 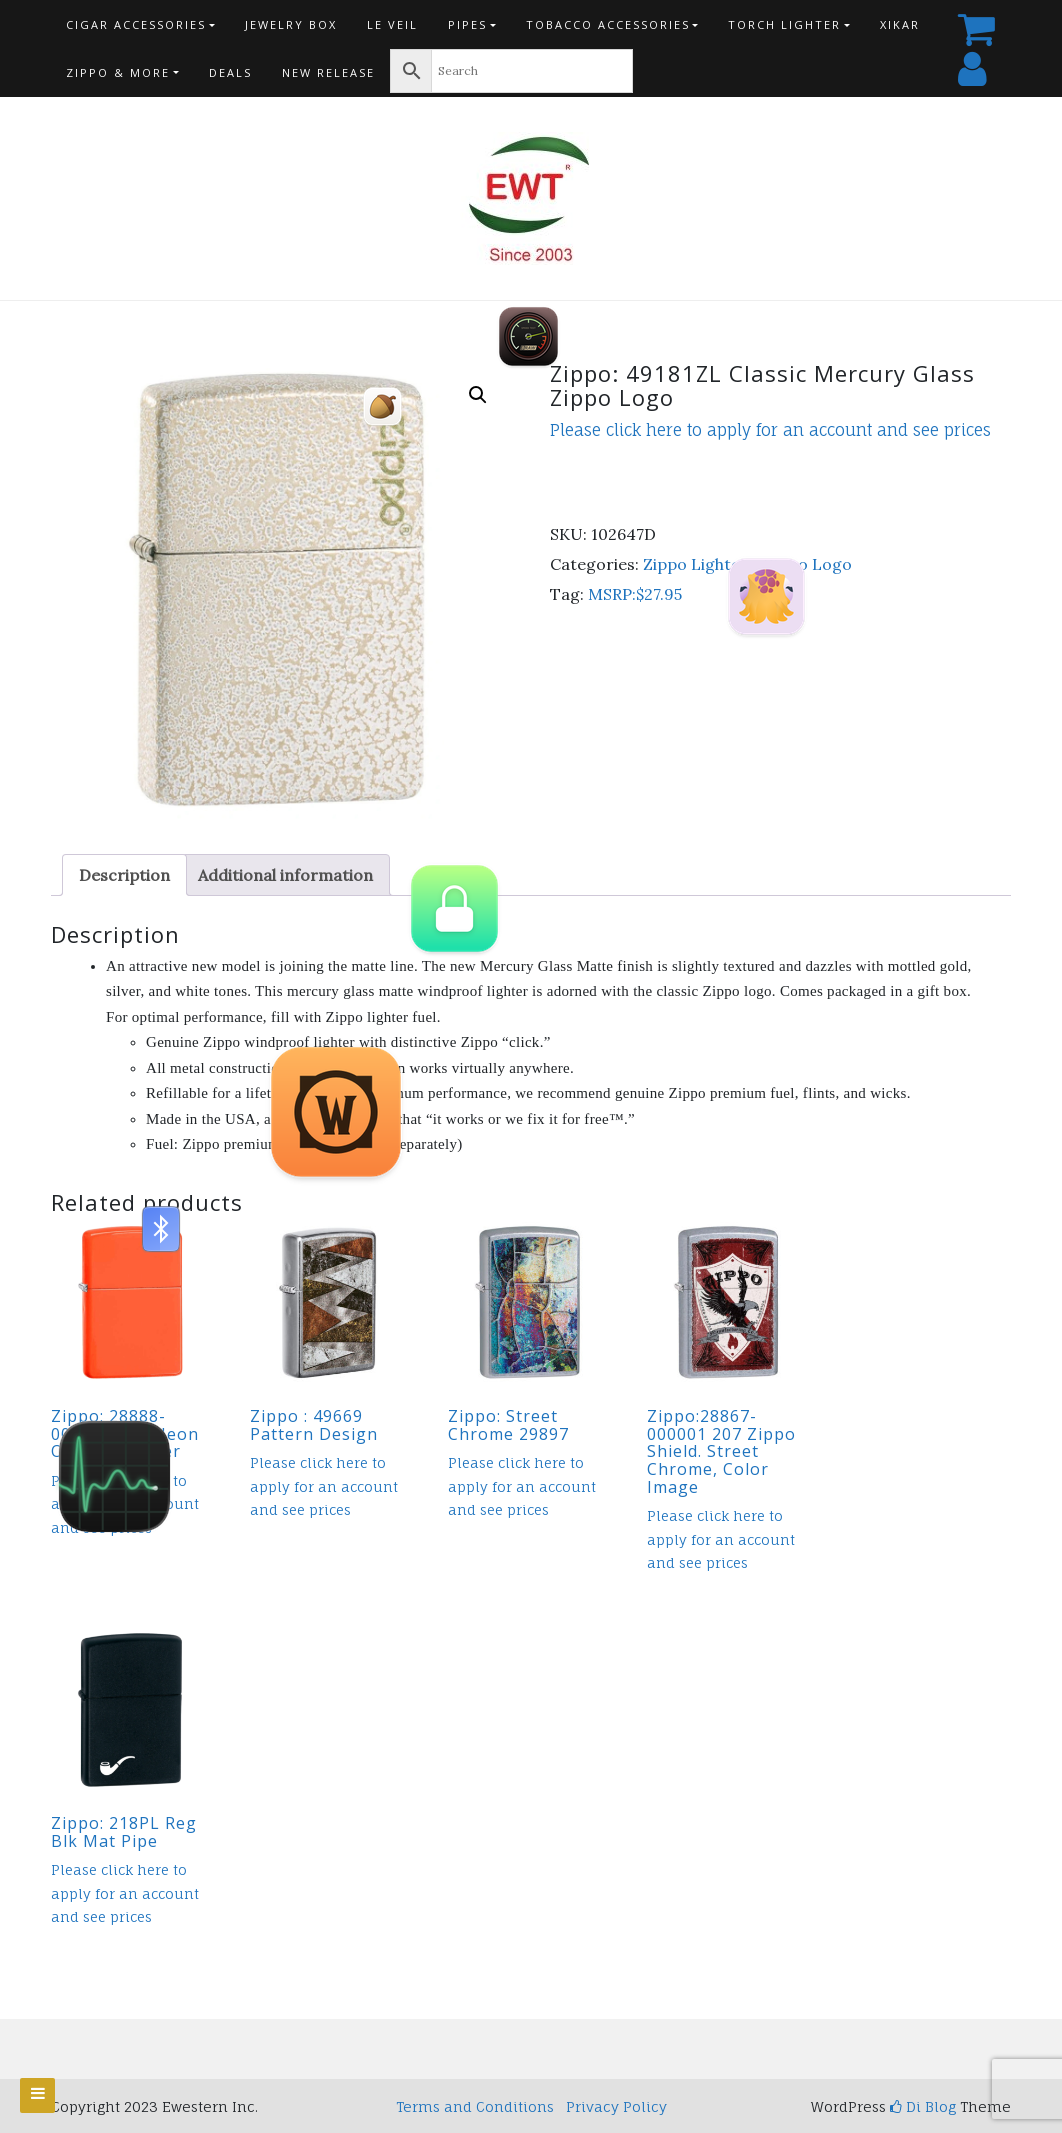 I want to click on launch blackmagic raw speed test application, so click(x=528, y=336).